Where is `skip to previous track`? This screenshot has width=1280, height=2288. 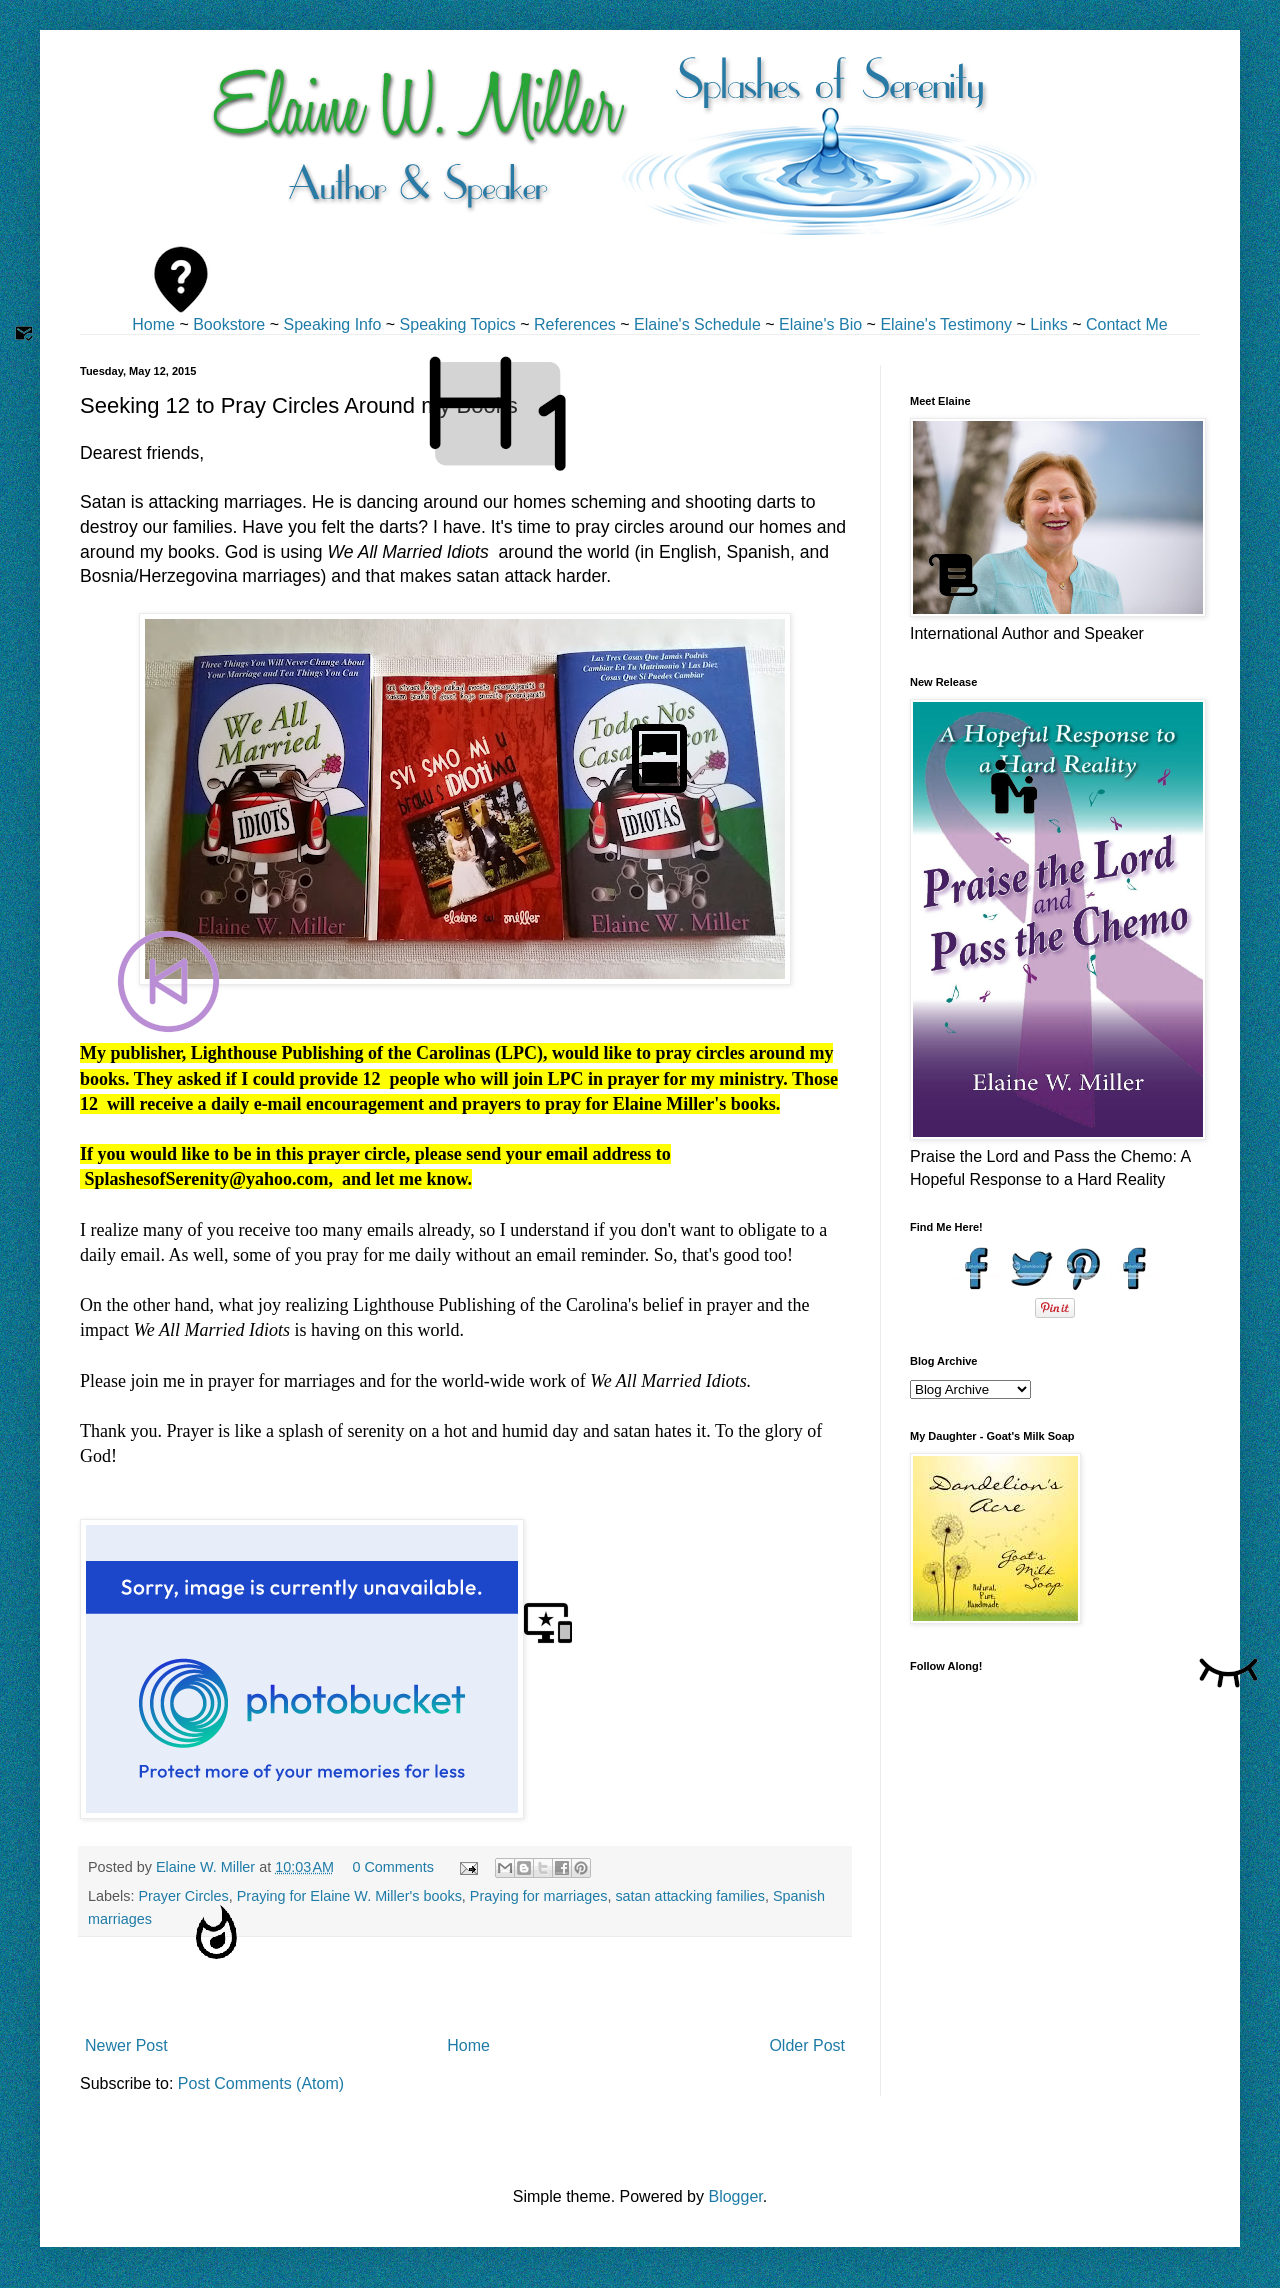 skip to previous track is located at coordinates (168, 981).